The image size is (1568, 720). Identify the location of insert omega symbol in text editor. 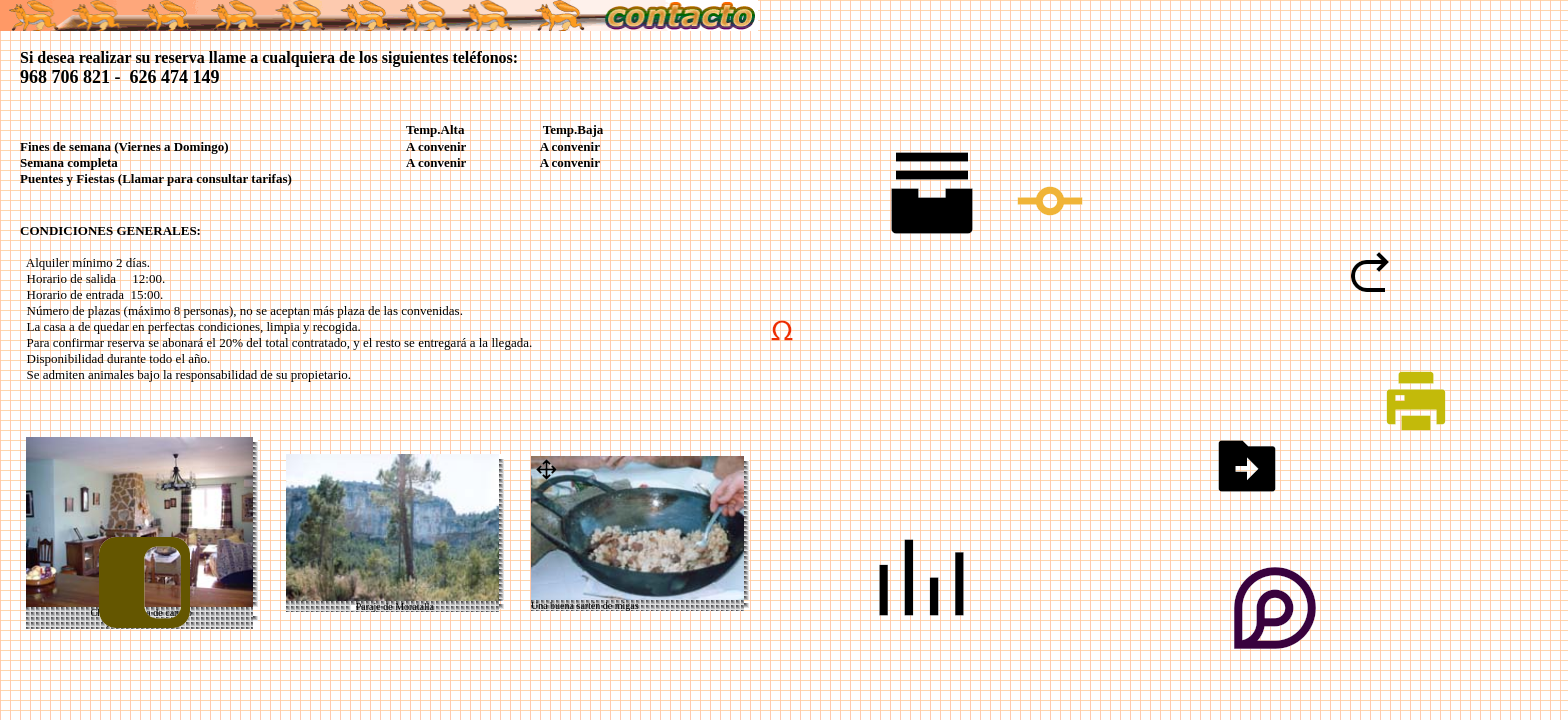
(782, 331).